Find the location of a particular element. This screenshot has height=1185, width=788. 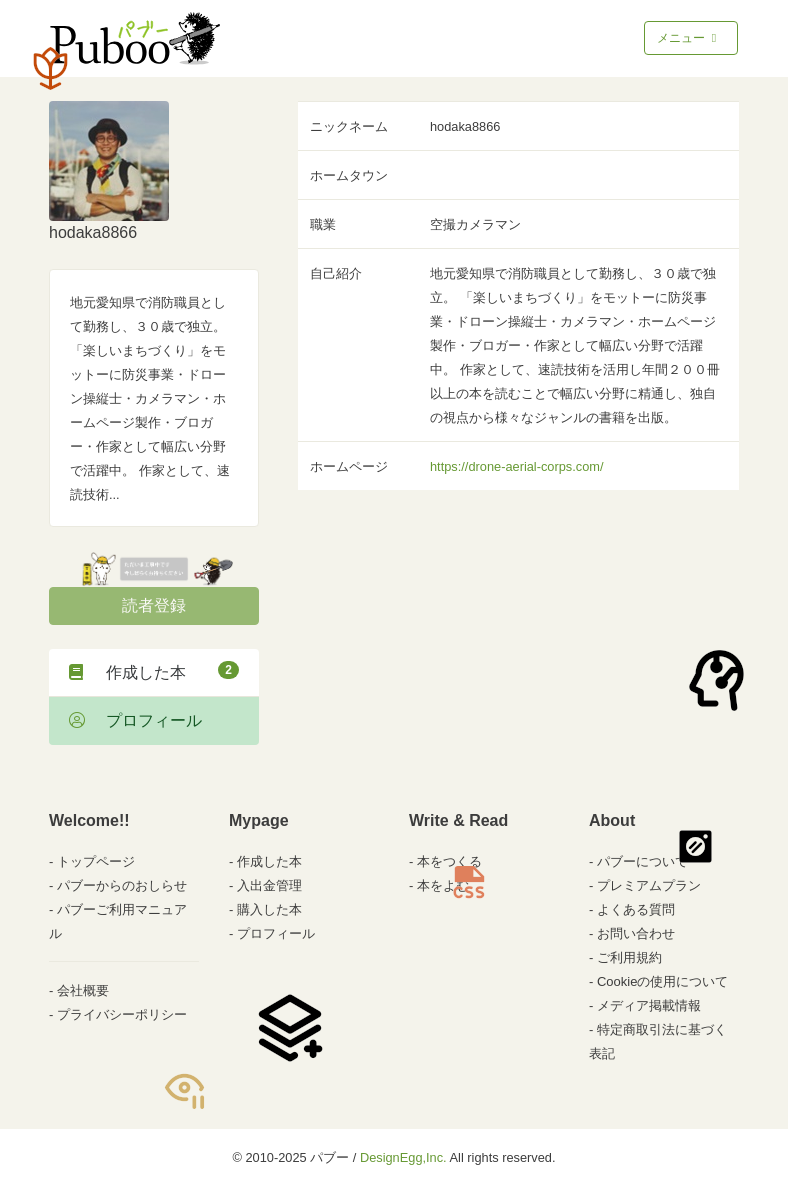

access AI or machine learning features is located at coordinates (717, 680).